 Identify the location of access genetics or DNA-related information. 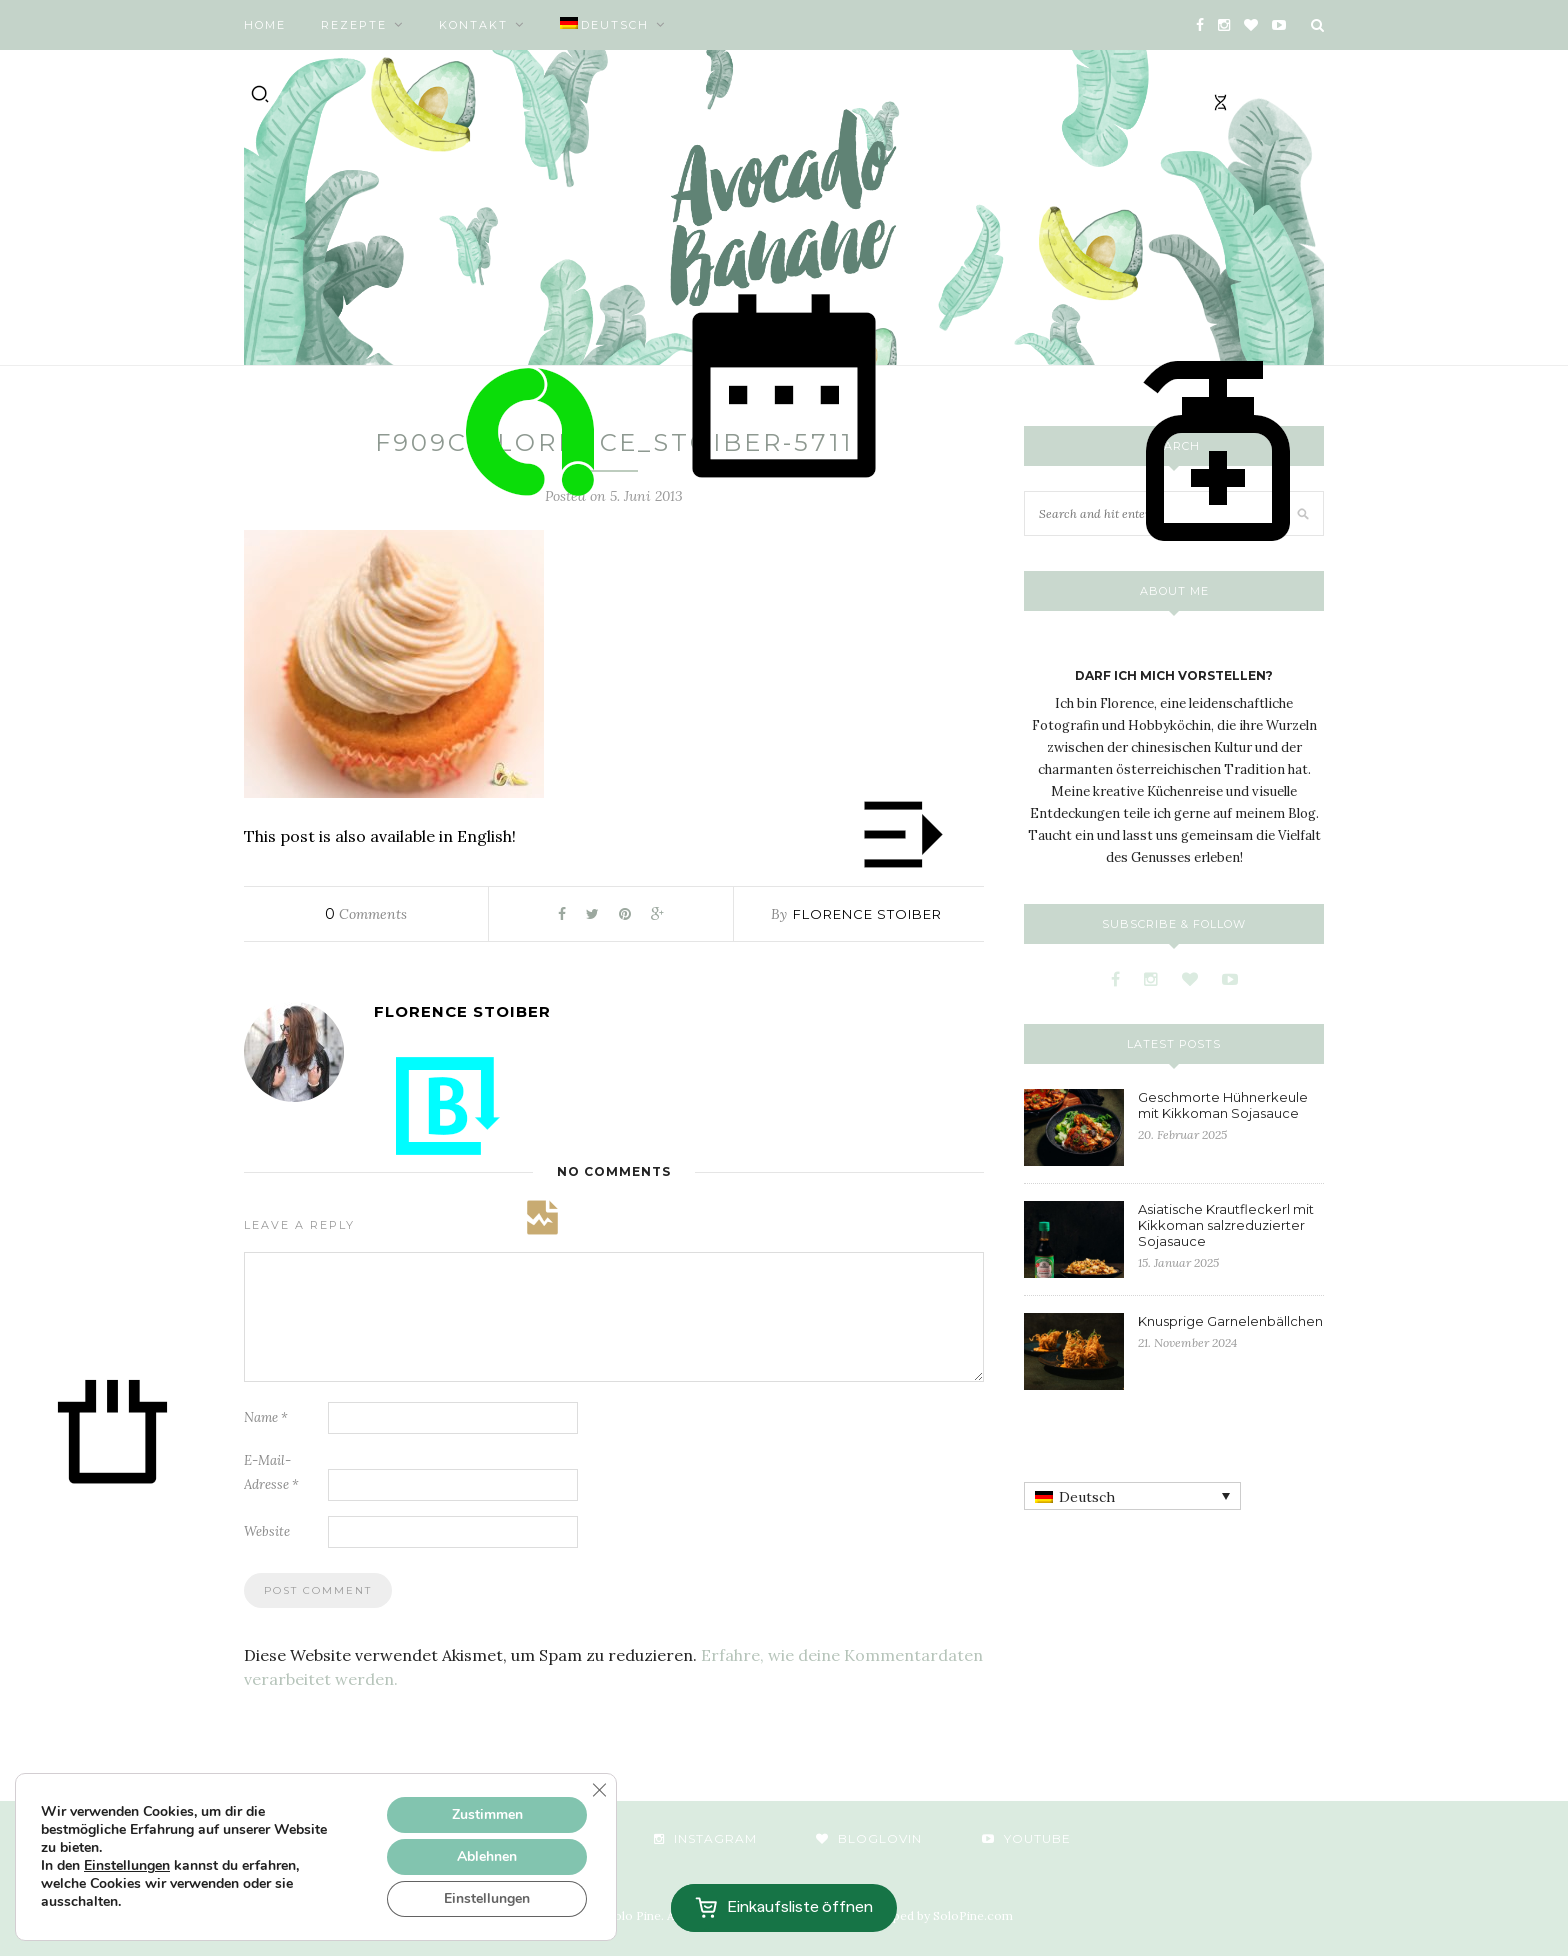
(1220, 102).